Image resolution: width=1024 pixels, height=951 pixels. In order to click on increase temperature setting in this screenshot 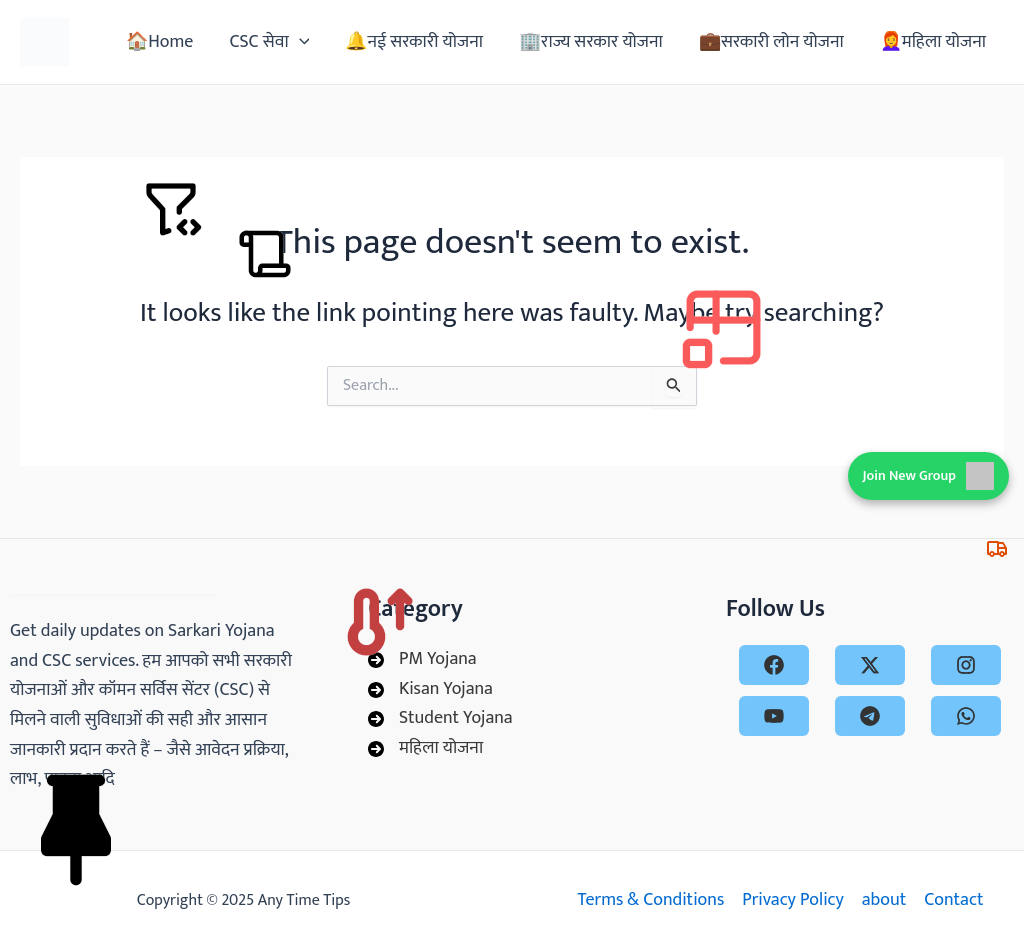, I will do `click(379, 622)`.